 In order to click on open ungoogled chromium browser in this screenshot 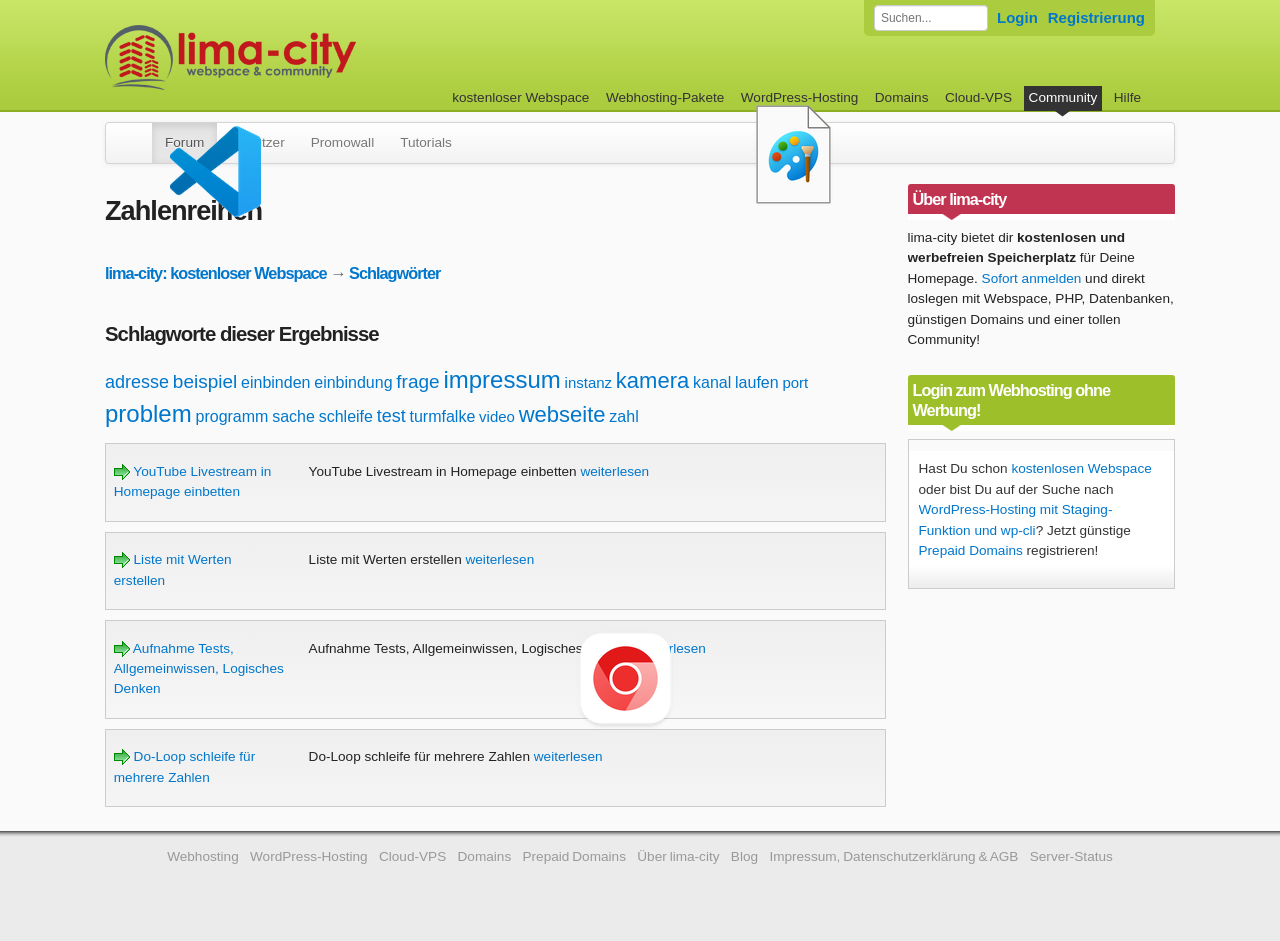, I will do `click(625, 678)`.